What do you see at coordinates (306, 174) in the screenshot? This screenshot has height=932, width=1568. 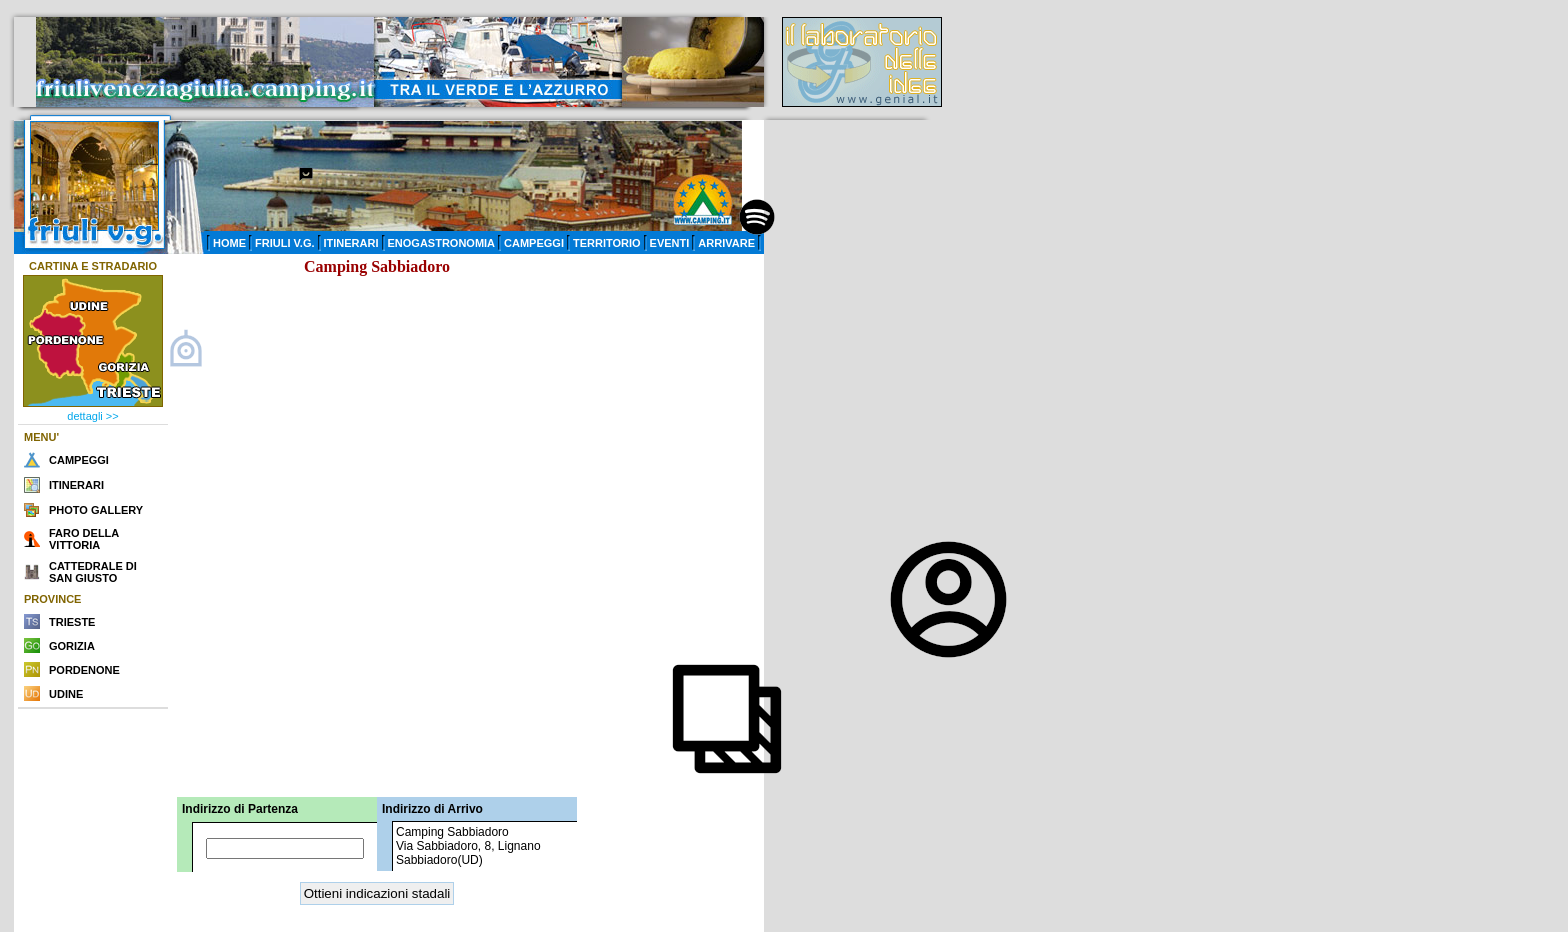 I see `open a friendly chat or messaging app` at bounding box center [306, 174].